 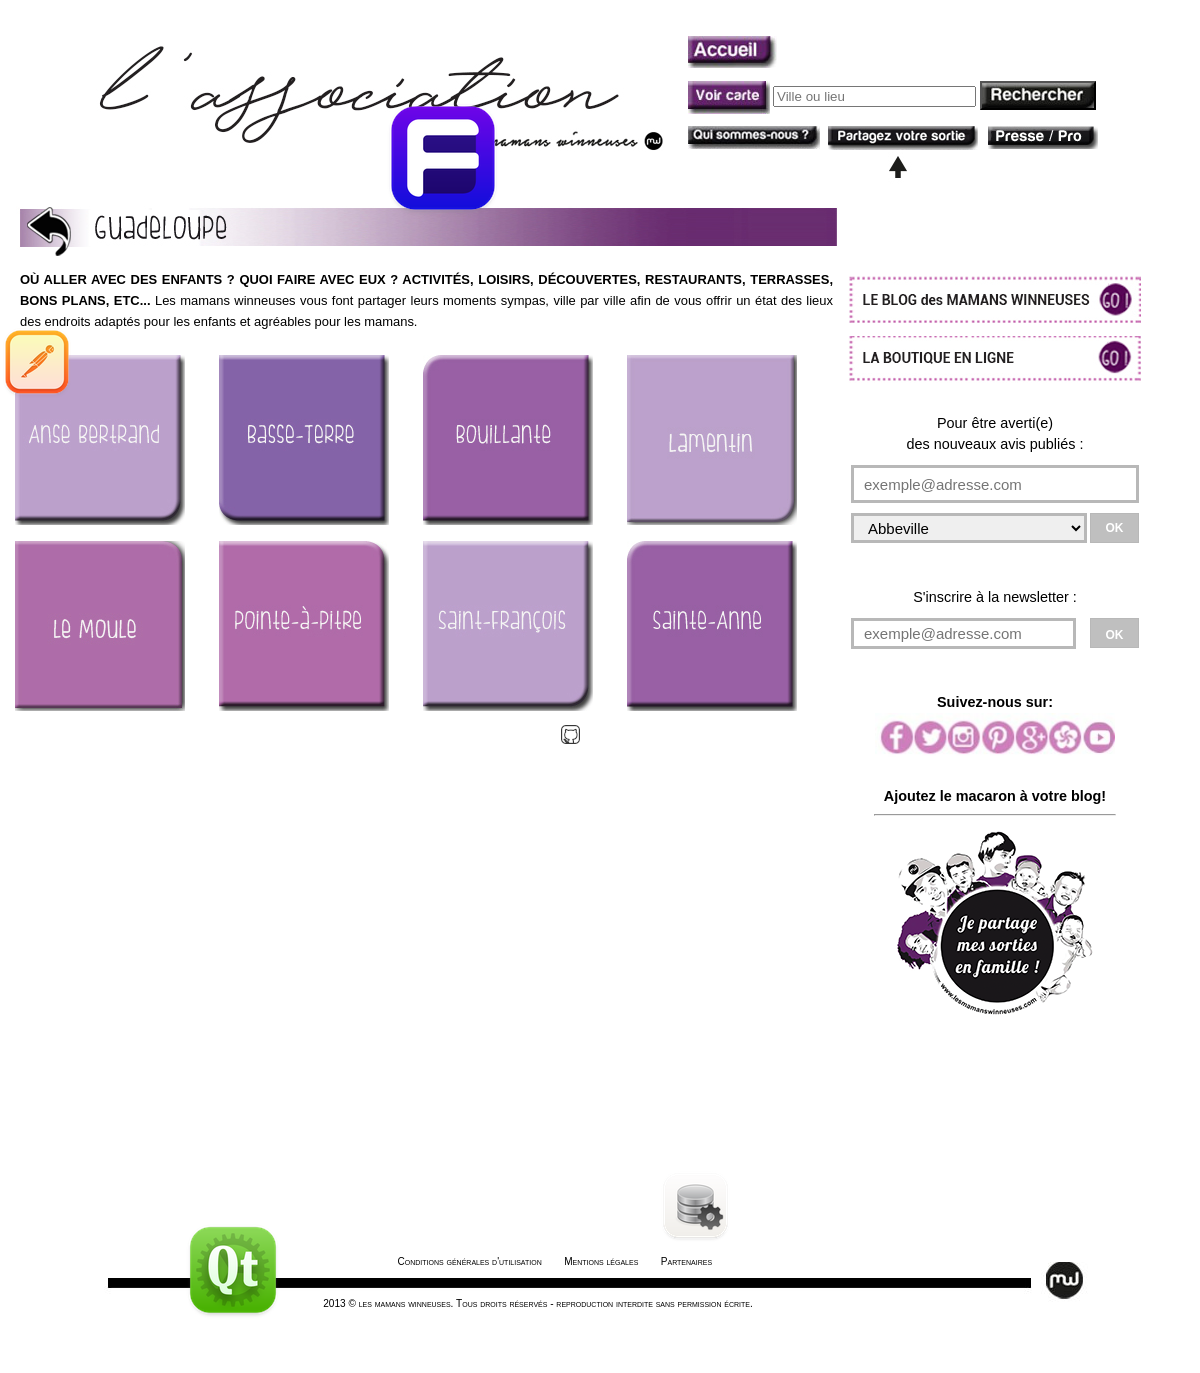 What do you see at coordinates (443, 158) in the screenshot?
I see `open floorp browser` at bounding box center [443, 158].